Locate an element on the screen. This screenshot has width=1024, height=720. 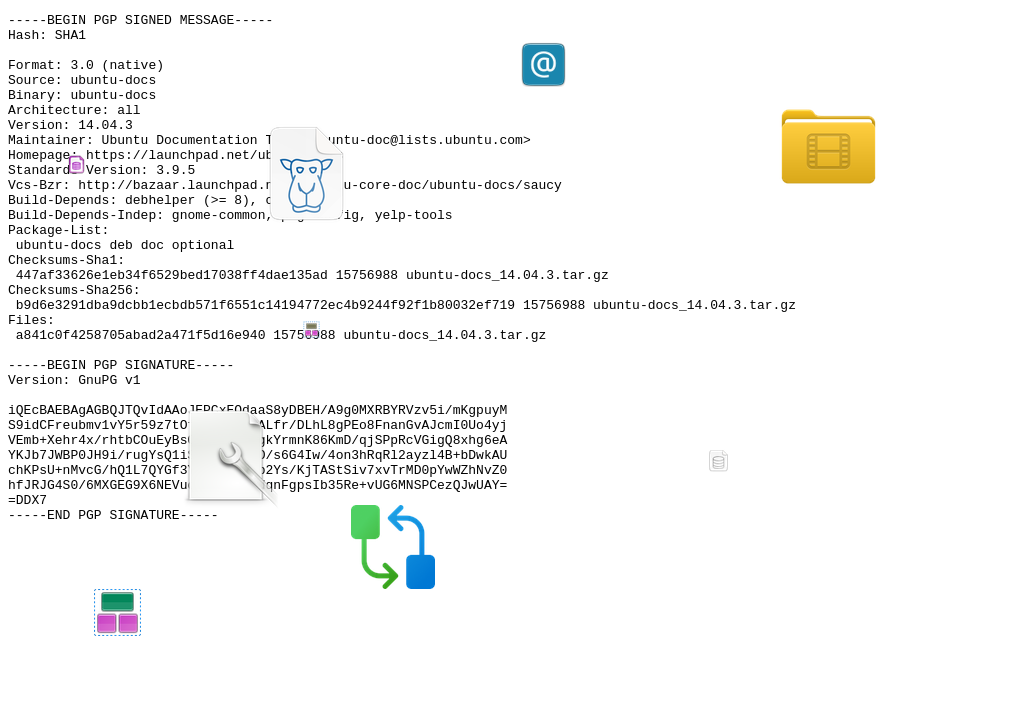
open a database template file is located at coordinates (76, 164).